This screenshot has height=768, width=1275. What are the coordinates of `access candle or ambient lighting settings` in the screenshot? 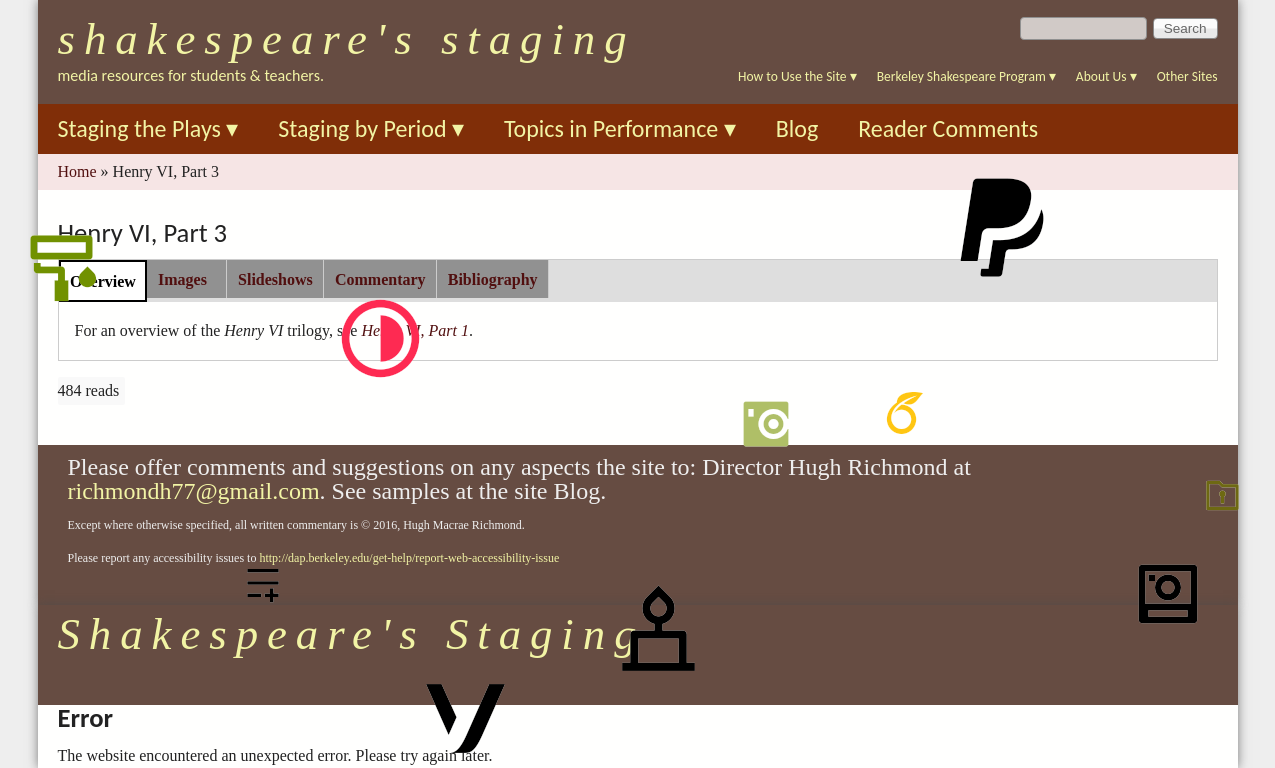 It's located at (658, 630).